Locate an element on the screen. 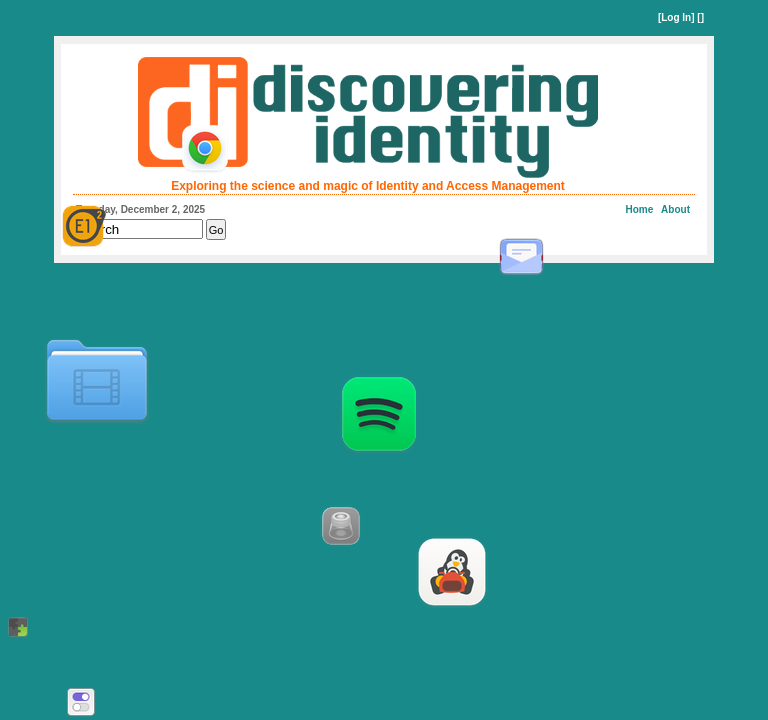 This screenshot has height=720, width=768. open google chrome browser is located at coordinates (205, 148).